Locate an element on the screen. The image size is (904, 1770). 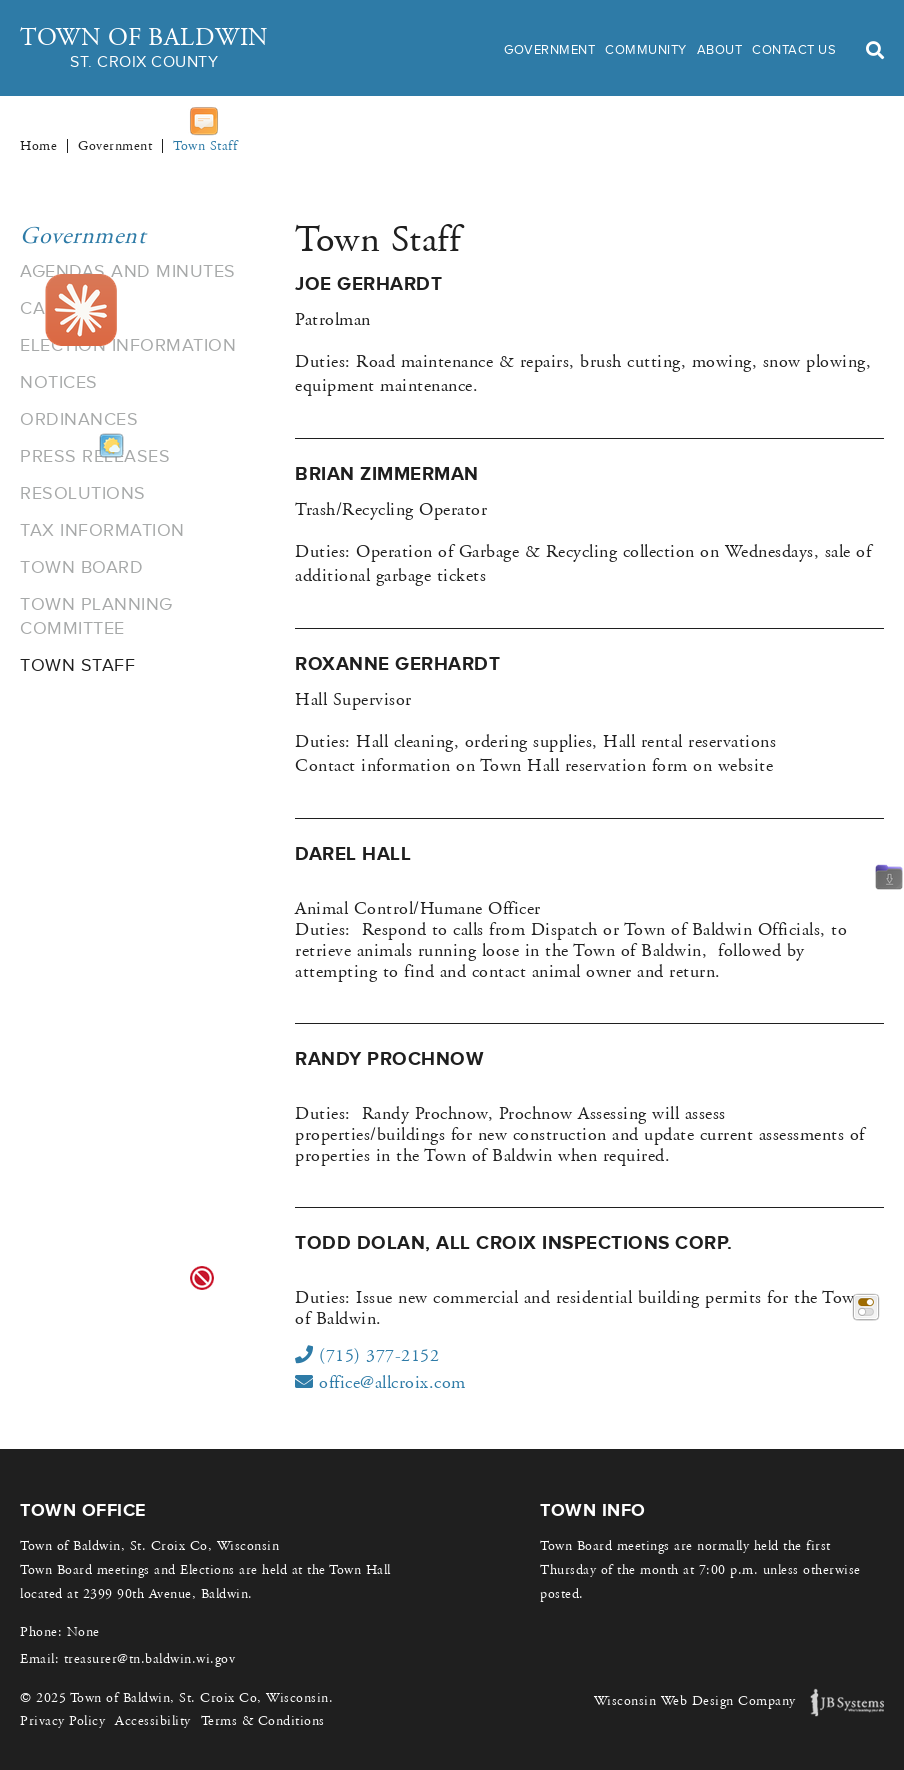
open chatty messaging app is located at coordinates (204, 121).